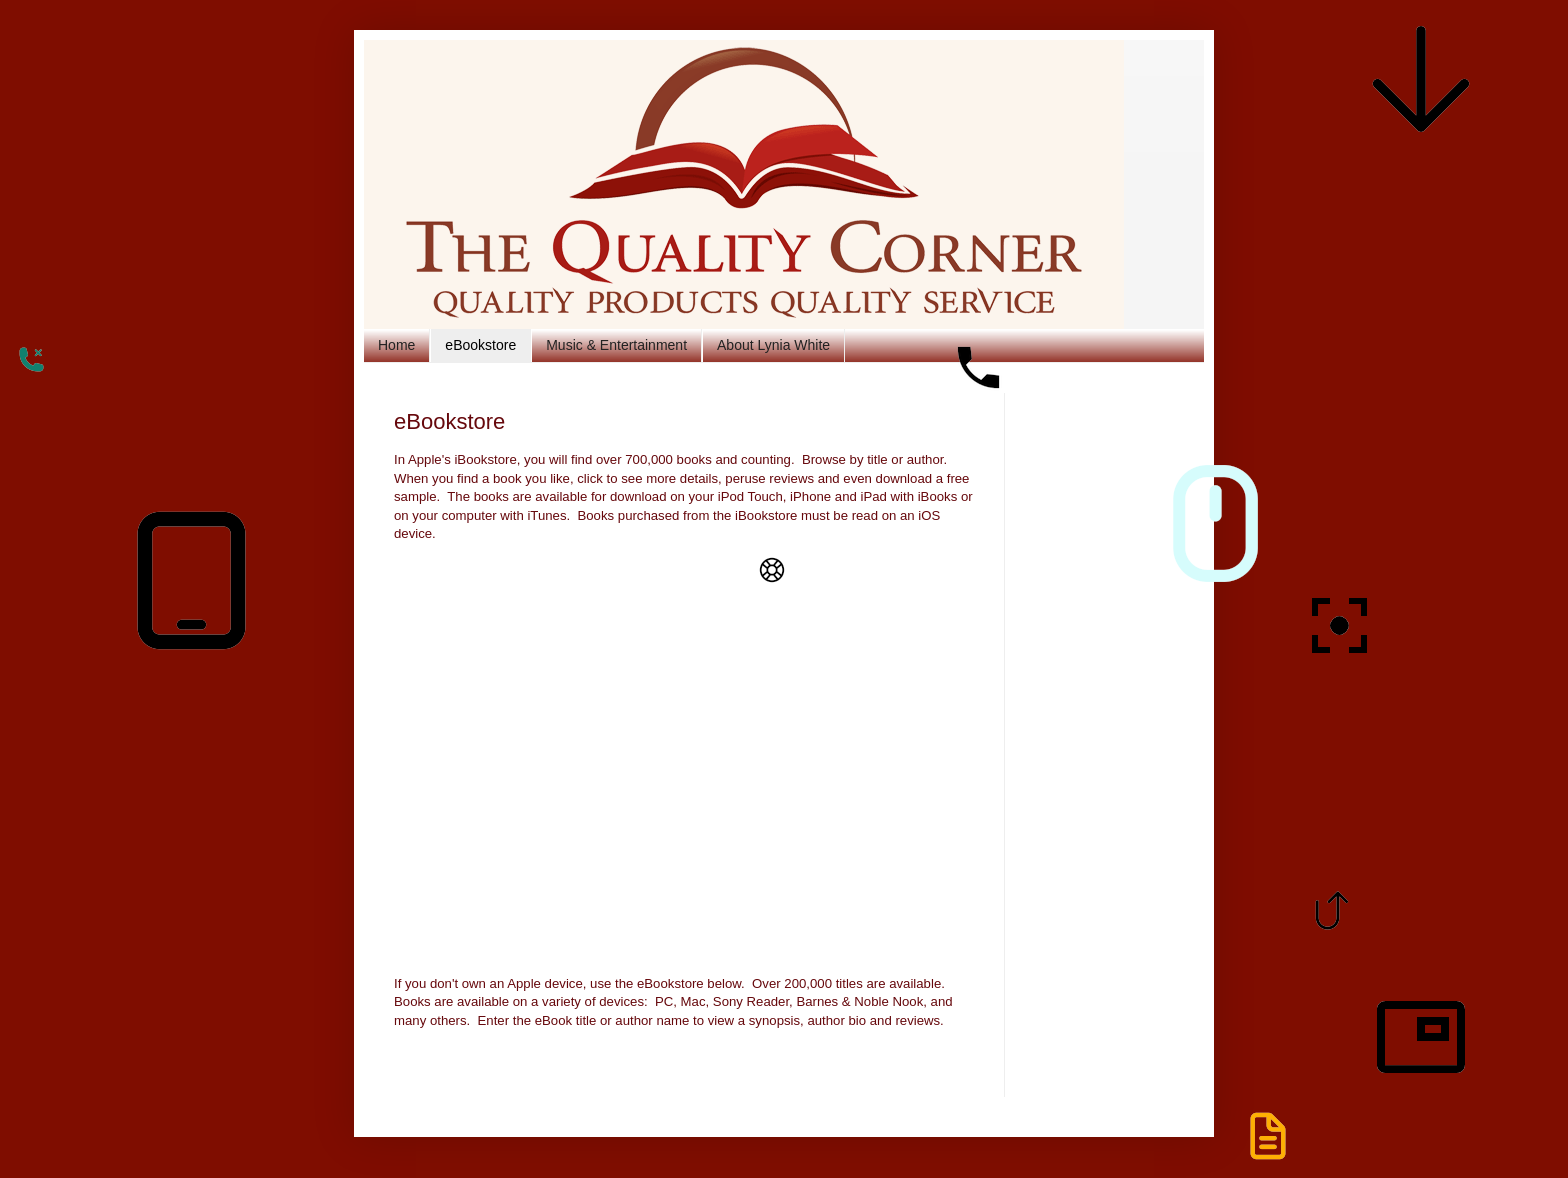  I want to click on redo or repeat last action, so click(1330, 910).